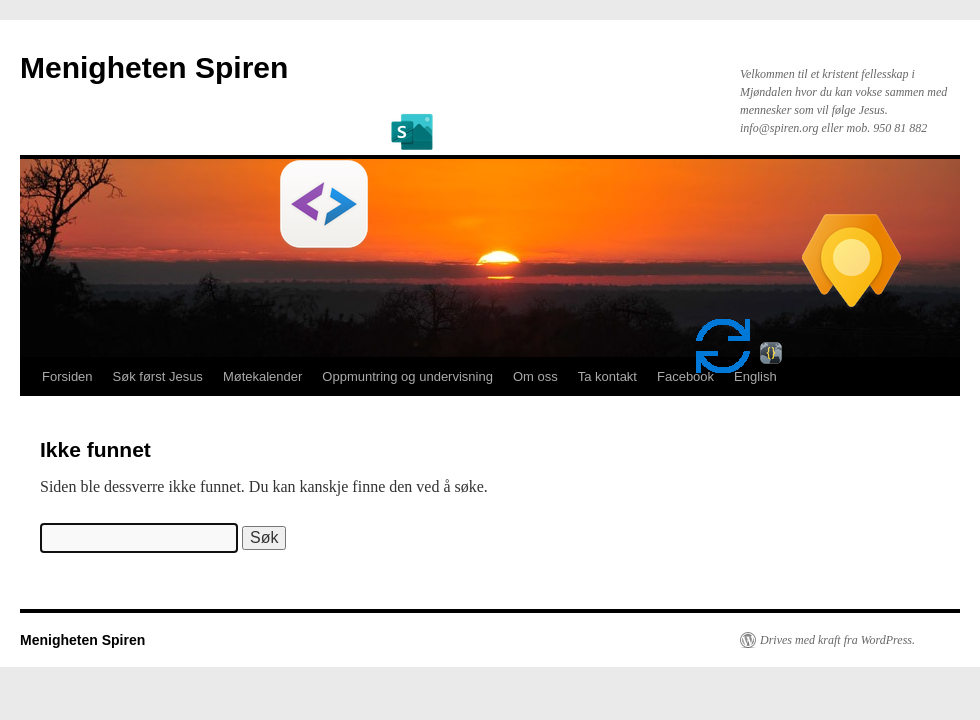 The height and width of the screenshot is (720, 980). I want to click on open Microsoft Sway app, so click(412, 132).